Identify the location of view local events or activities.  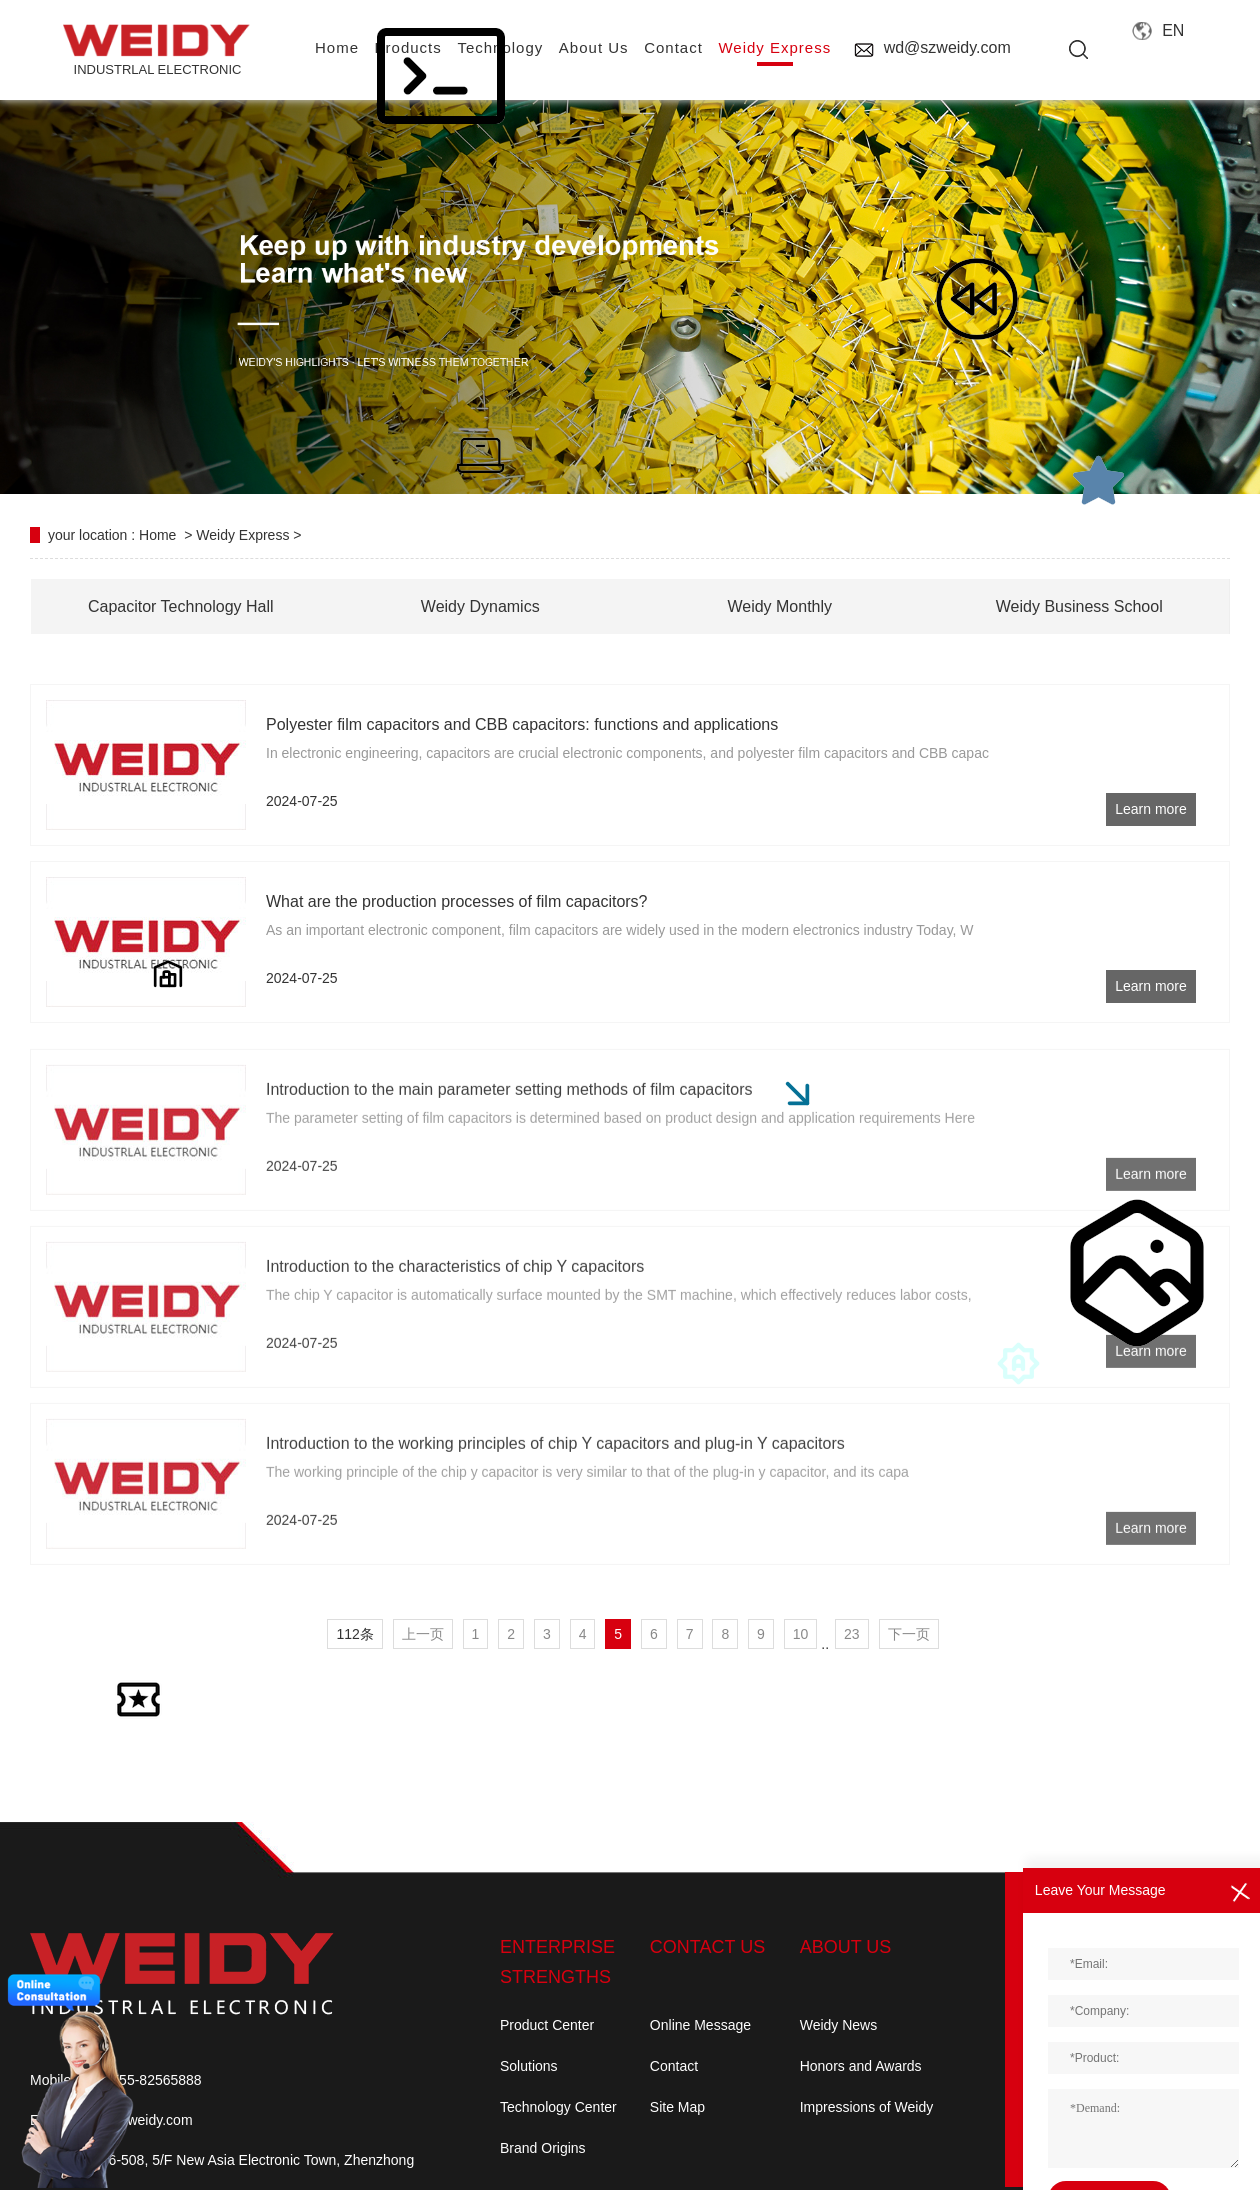
(138, 1699).